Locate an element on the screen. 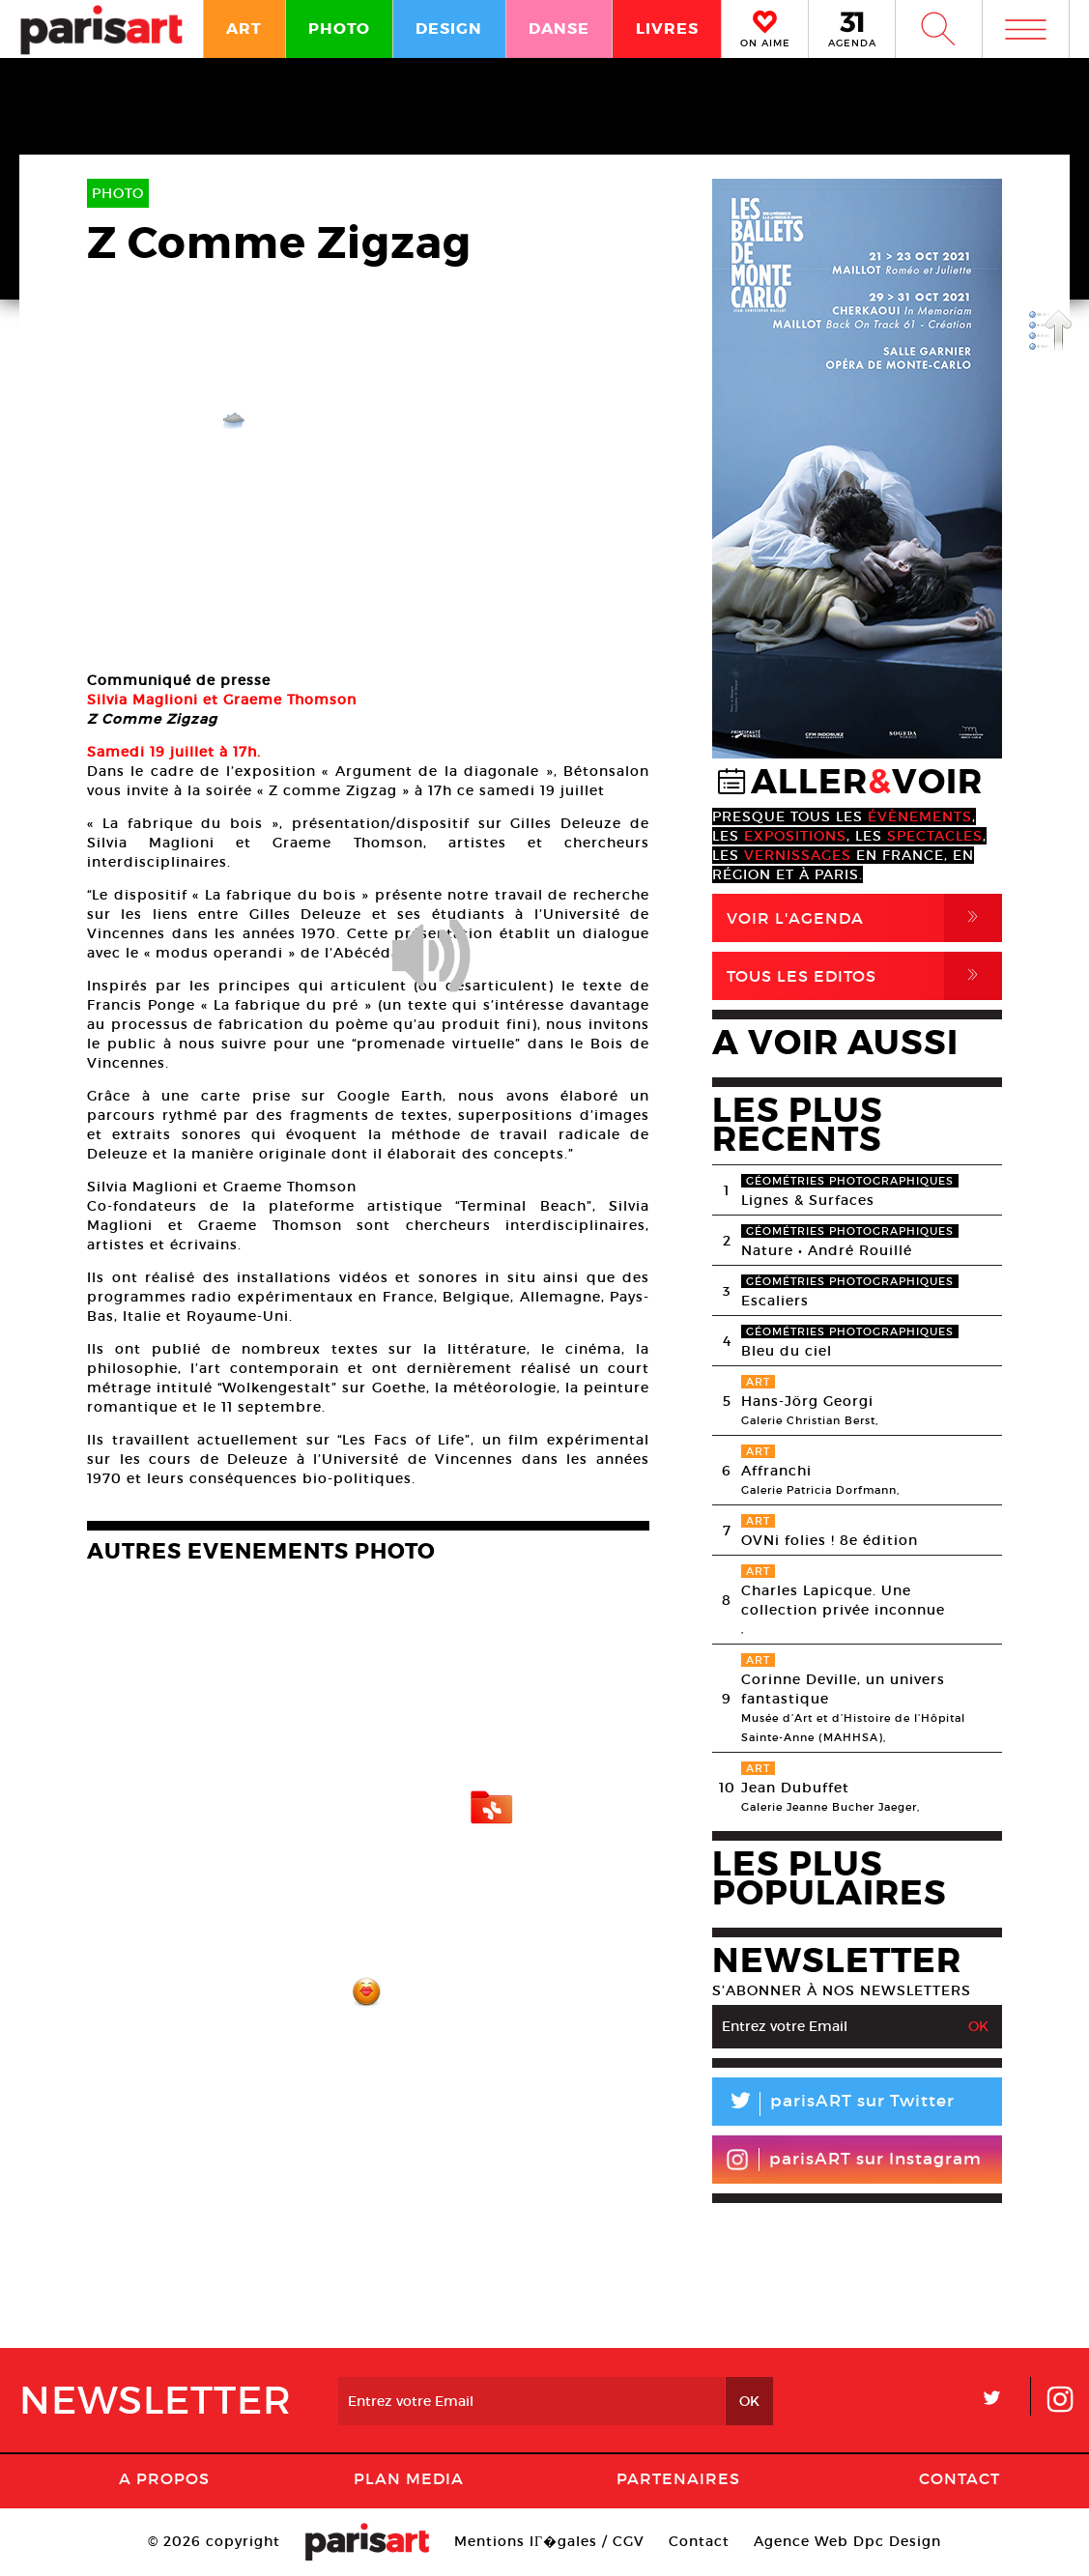 This screenshot has height=2576, width=1089. send a kiss emoji in chat is located at coordinates (366, 1991).